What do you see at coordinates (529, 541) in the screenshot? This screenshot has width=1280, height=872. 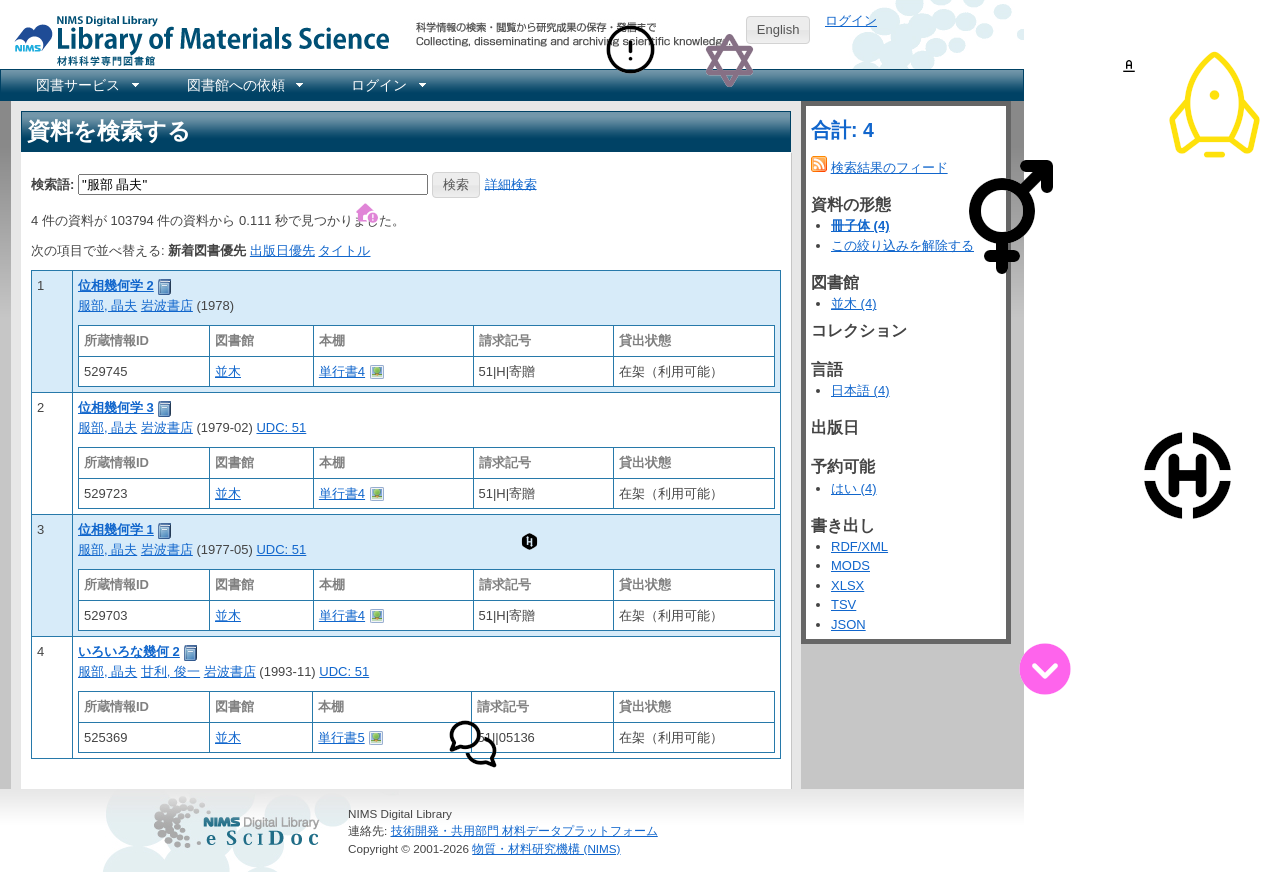 I see `hackerrank logo` at bounding box center [529, 541].